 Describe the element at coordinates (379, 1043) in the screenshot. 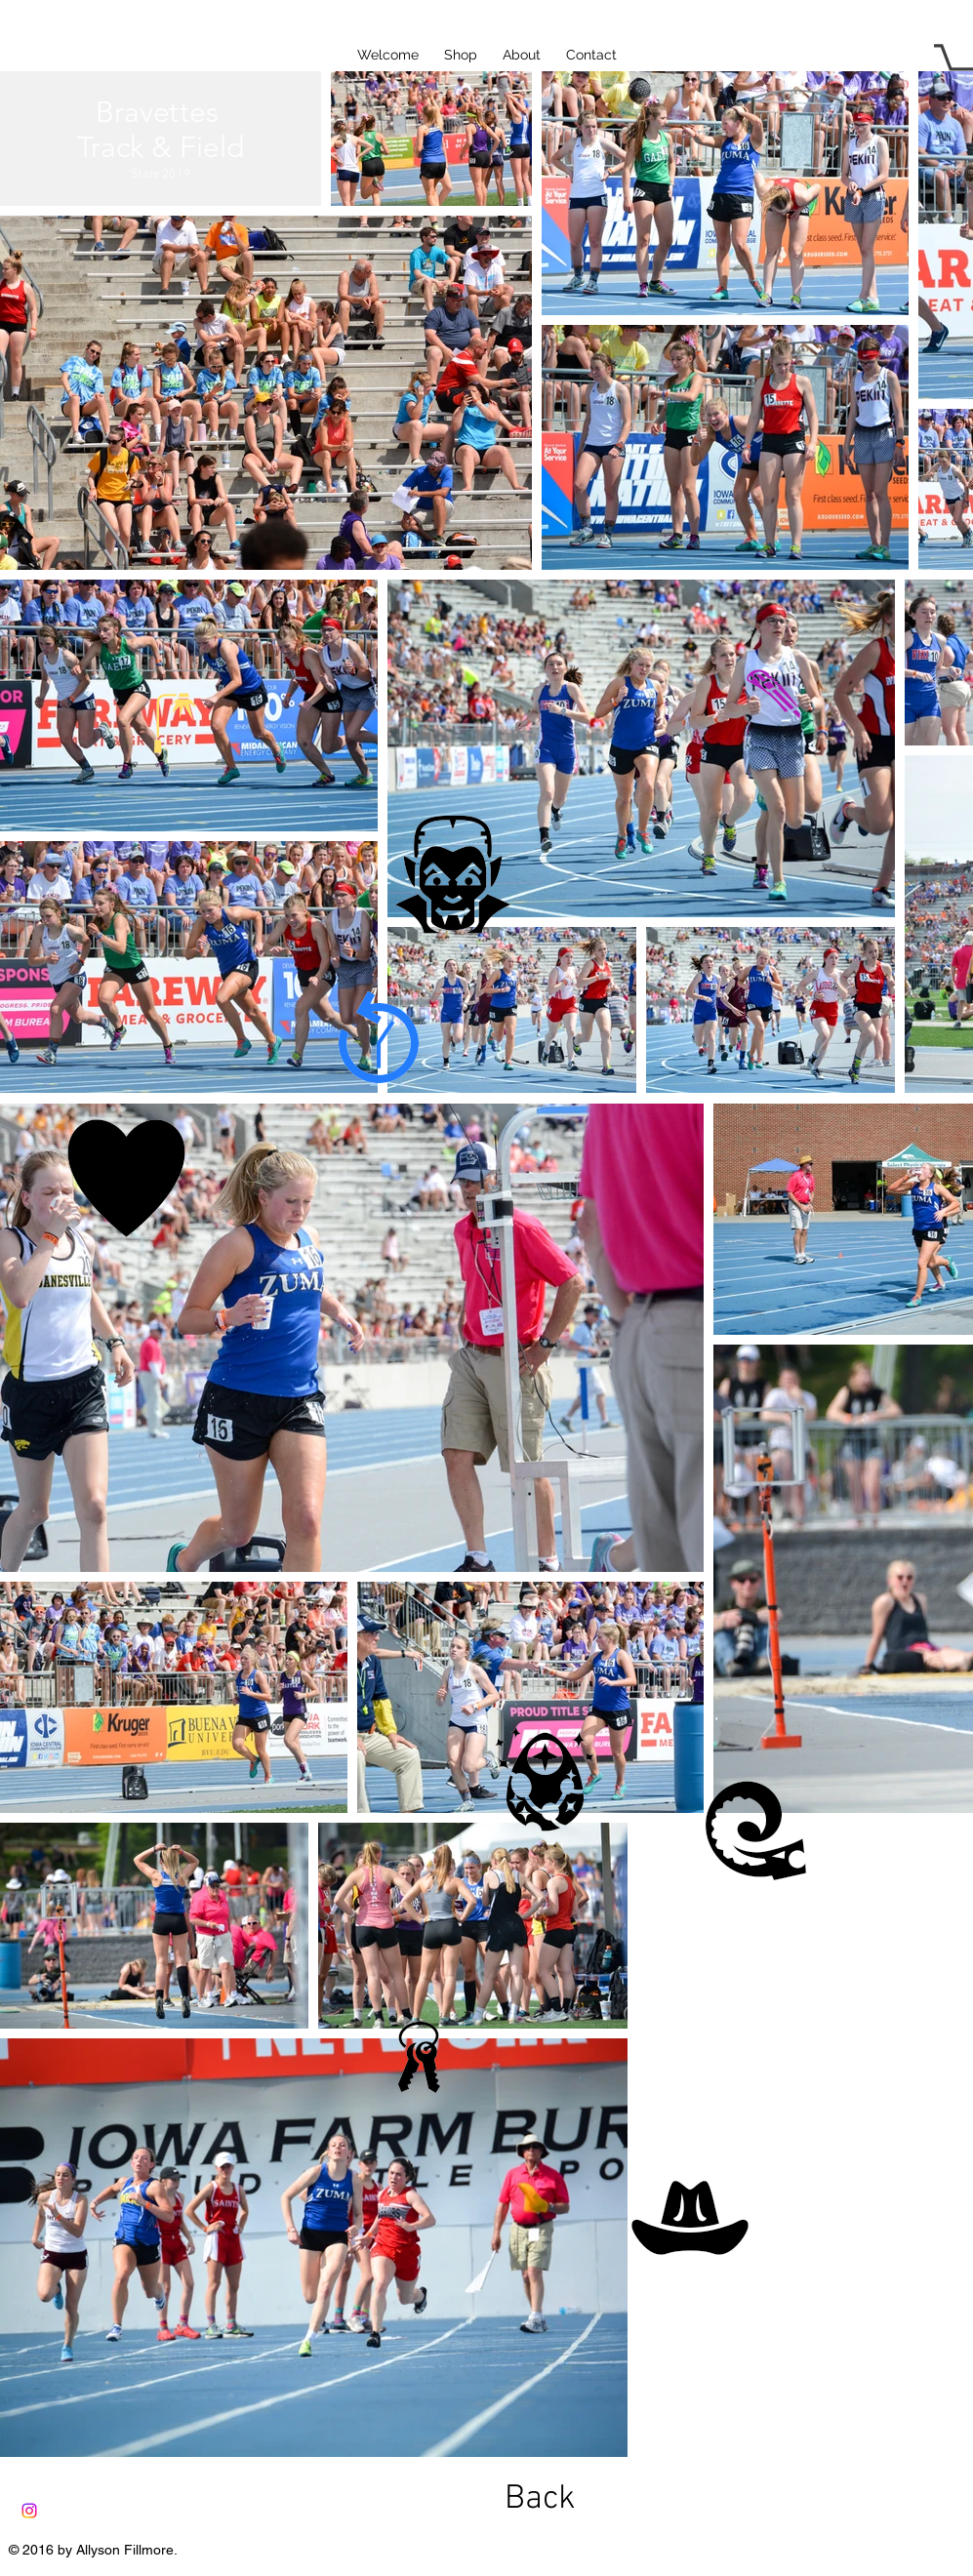

I see `undo or revert to a previous state` at that location.